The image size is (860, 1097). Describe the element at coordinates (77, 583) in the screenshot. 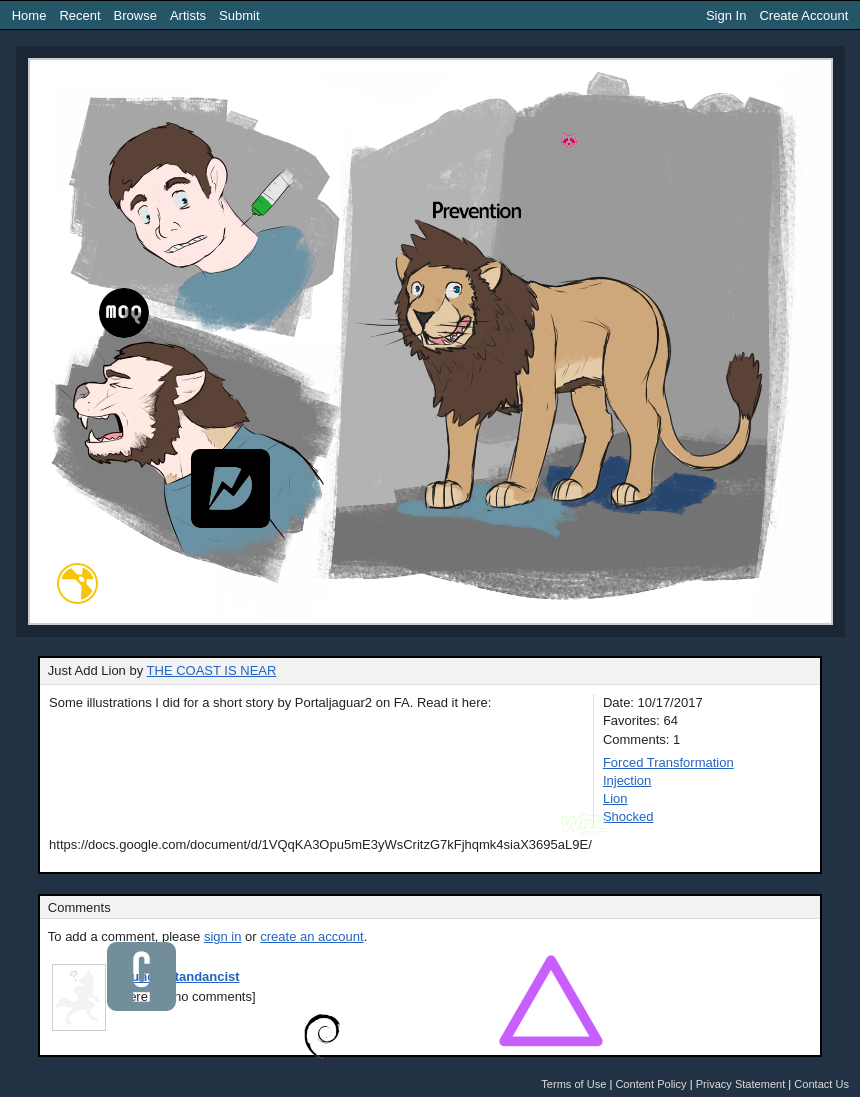

I see `open Nuke compositing software` at that location.